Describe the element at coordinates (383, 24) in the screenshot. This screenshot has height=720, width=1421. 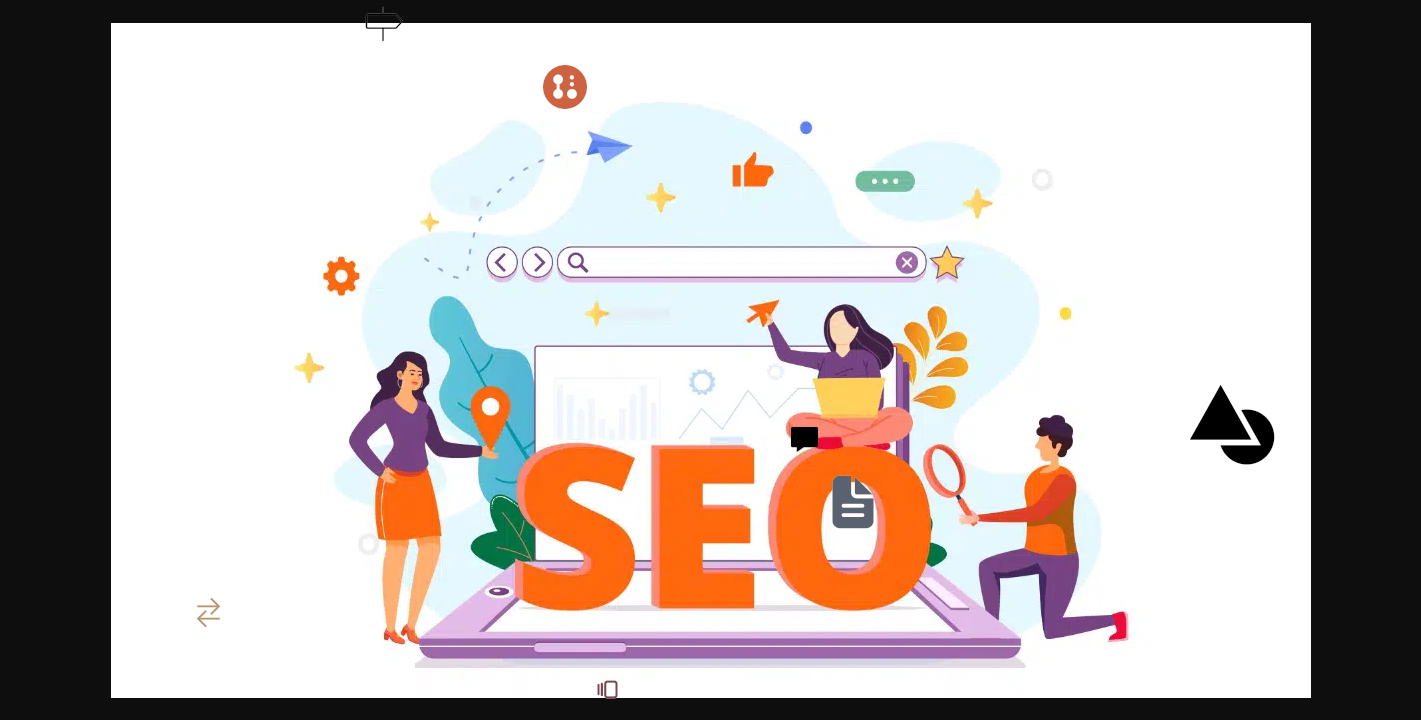
I see `access navigation or directions` at that location.